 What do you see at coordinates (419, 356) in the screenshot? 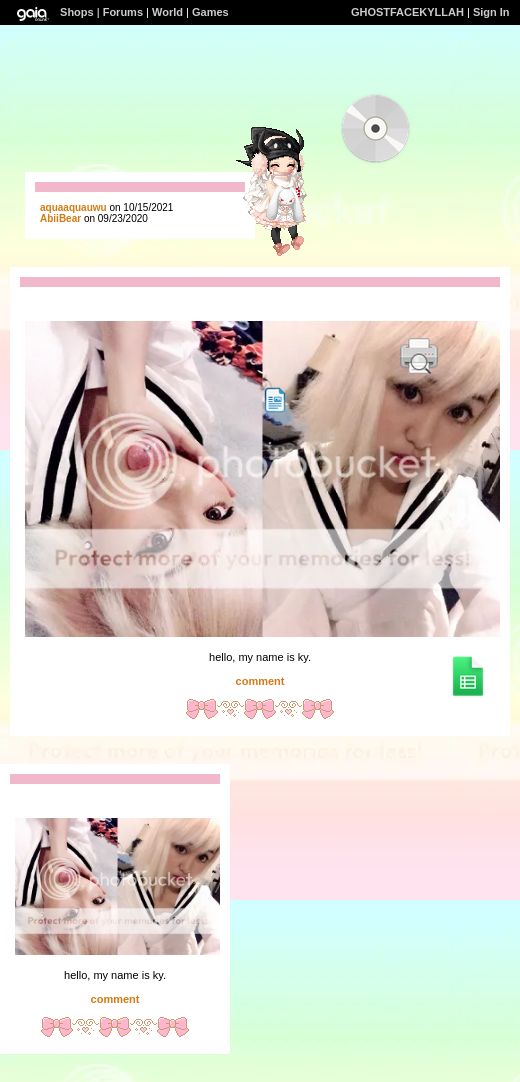
I see `preview document before printing` at bounding box center [419, 356].